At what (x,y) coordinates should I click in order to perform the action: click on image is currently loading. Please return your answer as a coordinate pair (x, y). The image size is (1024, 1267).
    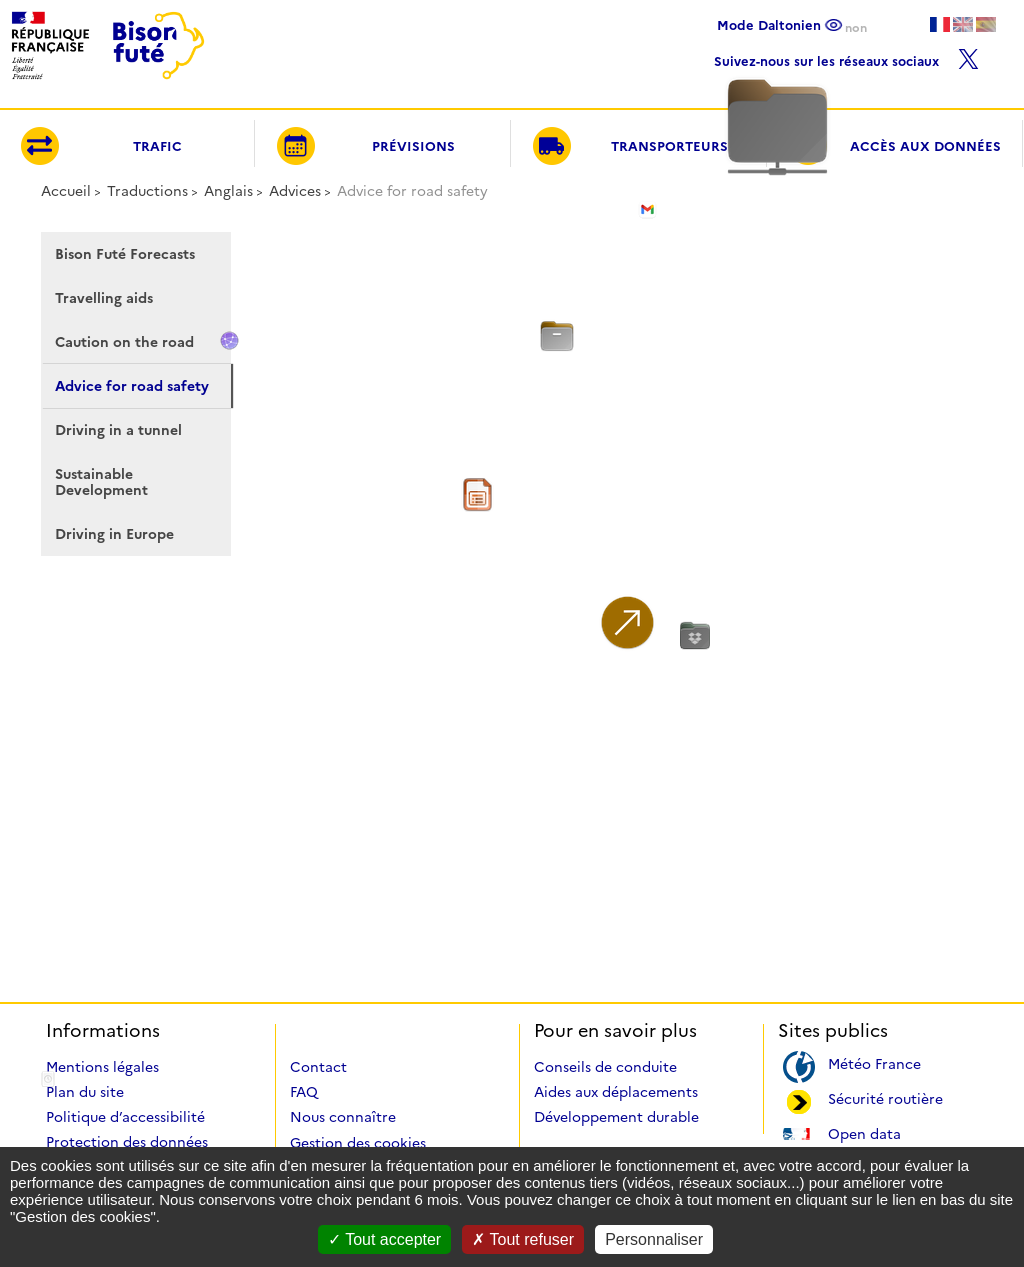
    Looking at the image, I should click on (48, 1079).